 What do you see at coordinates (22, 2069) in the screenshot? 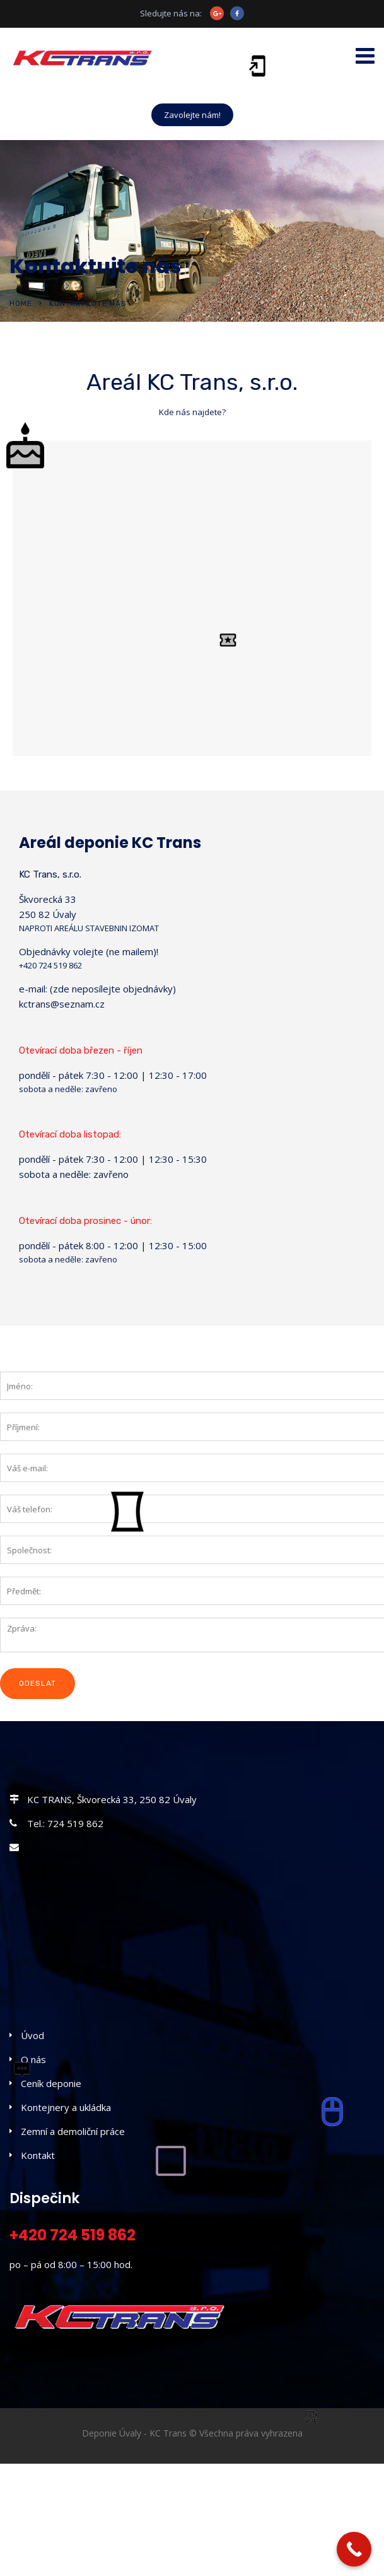
I see `open chat or messaging` at bounding box center [22, 2069].